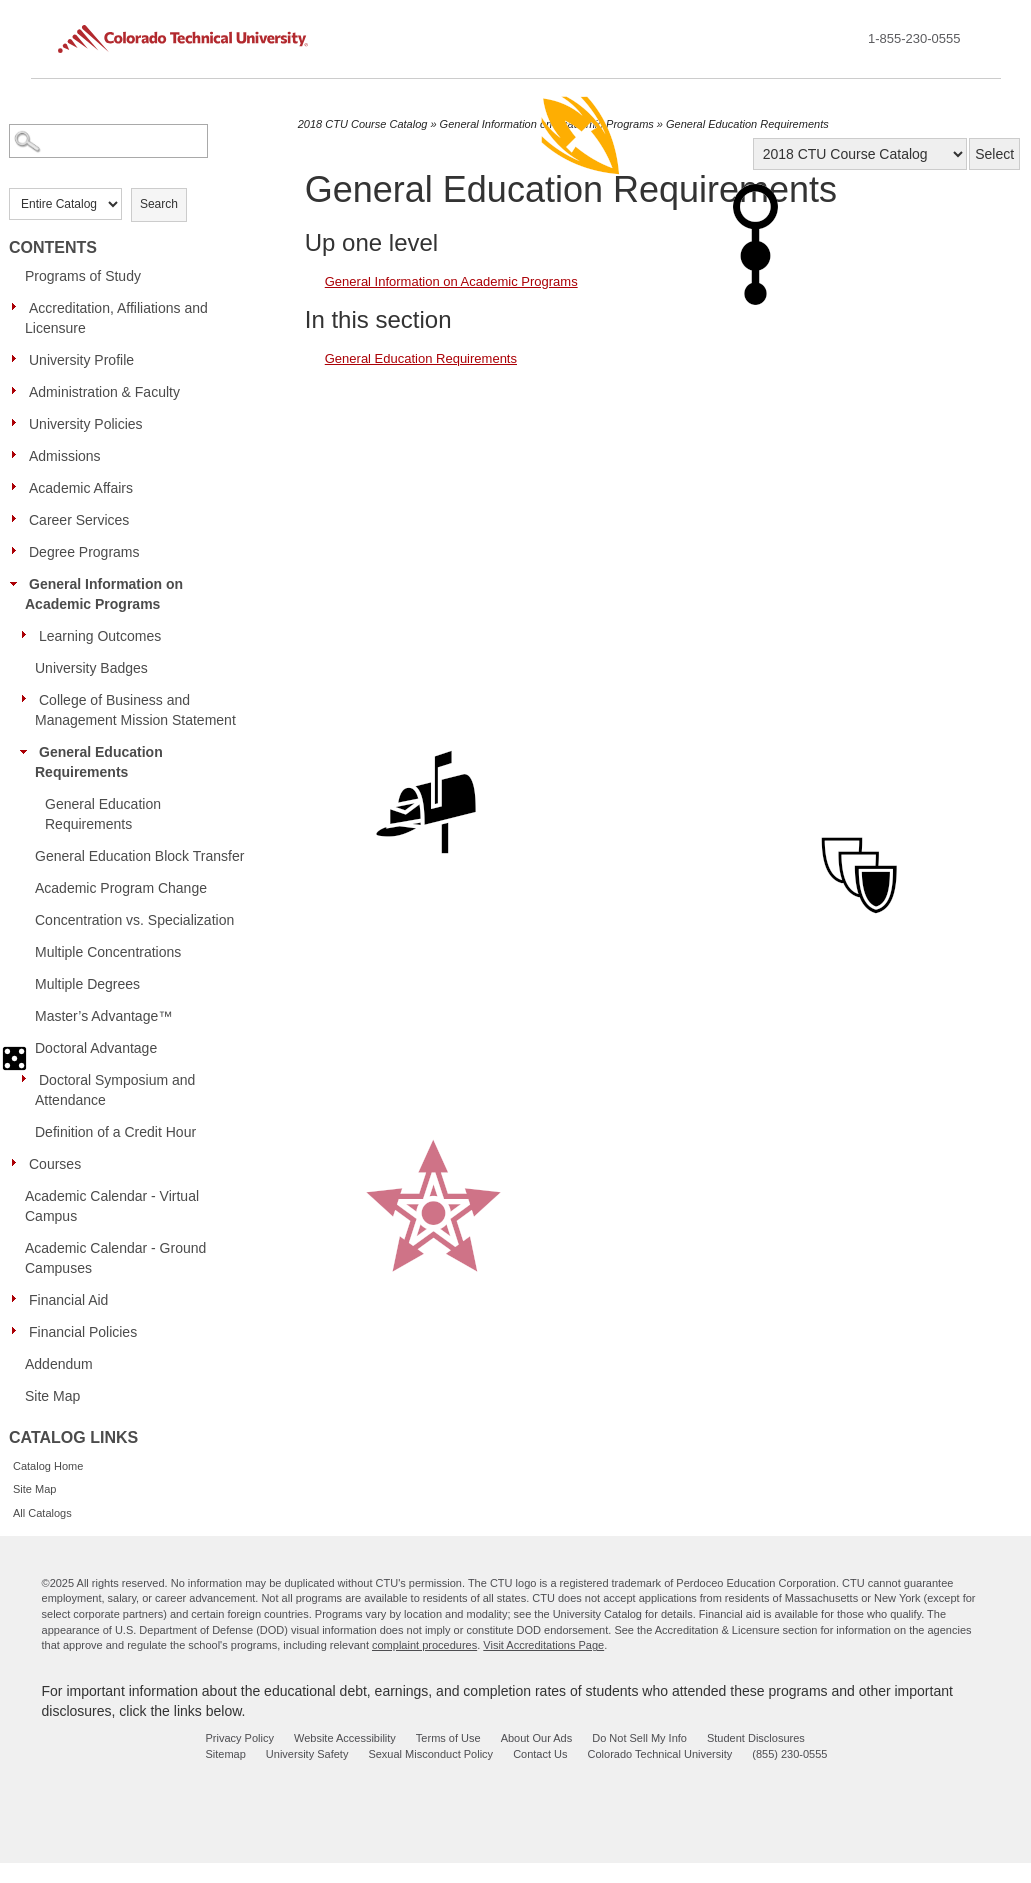  I want to click on throw or launch a dagger attack, so click(581, 136).